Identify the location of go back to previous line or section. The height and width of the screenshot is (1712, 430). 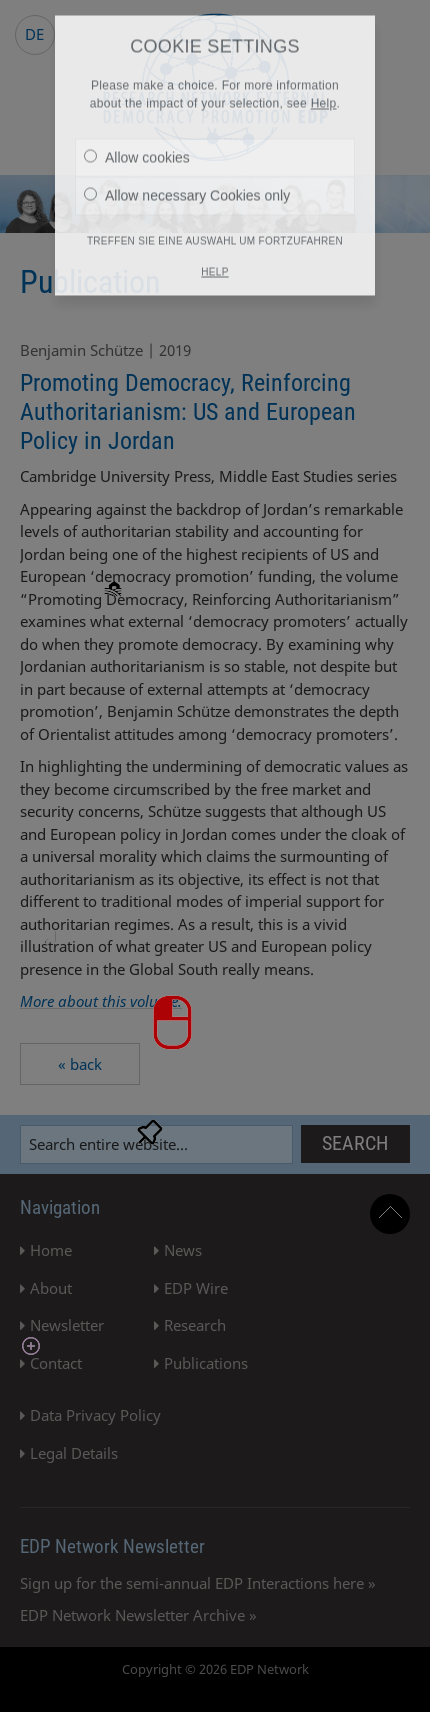
(50, 938).